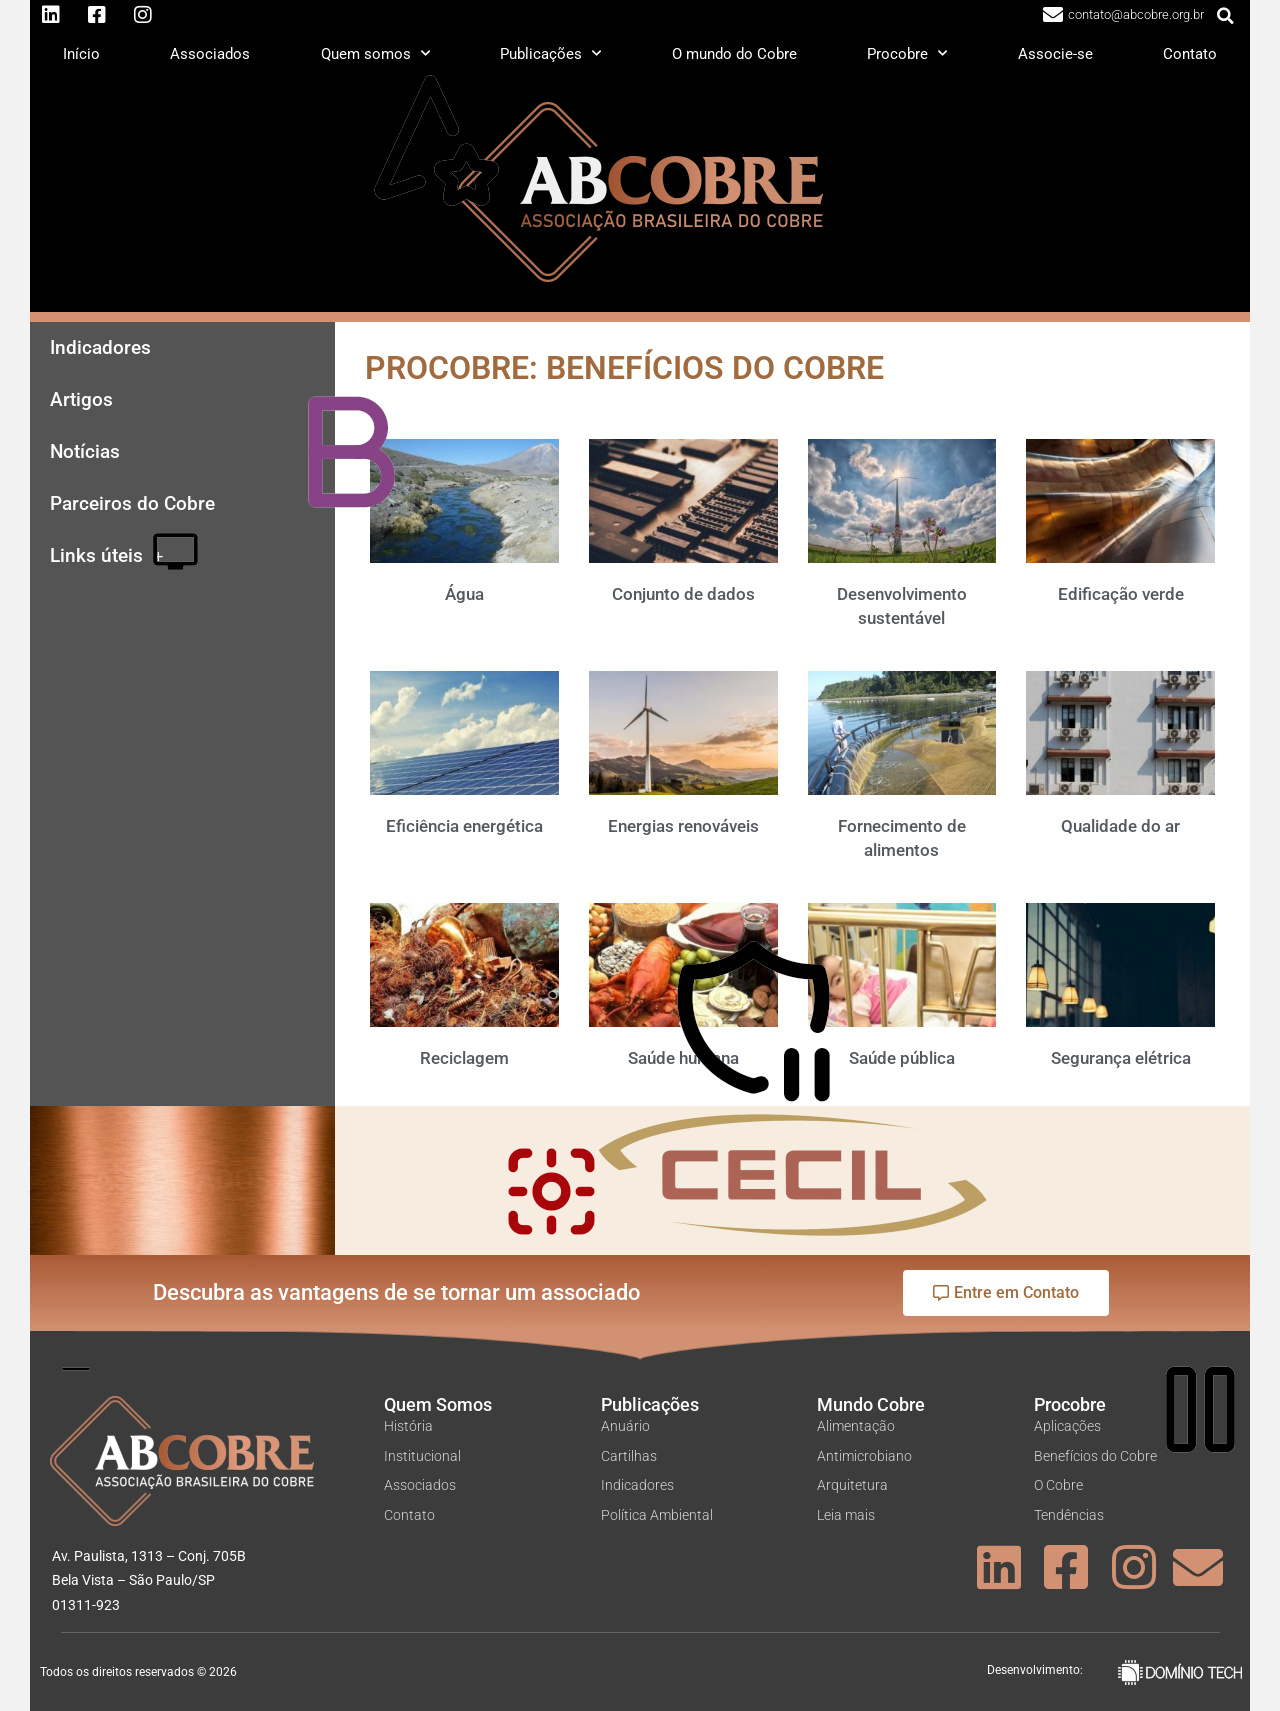 Image resolution: width=1280 pixels, height=1711 pixels. I want to click on access personal video or media content, so click(175, 551).